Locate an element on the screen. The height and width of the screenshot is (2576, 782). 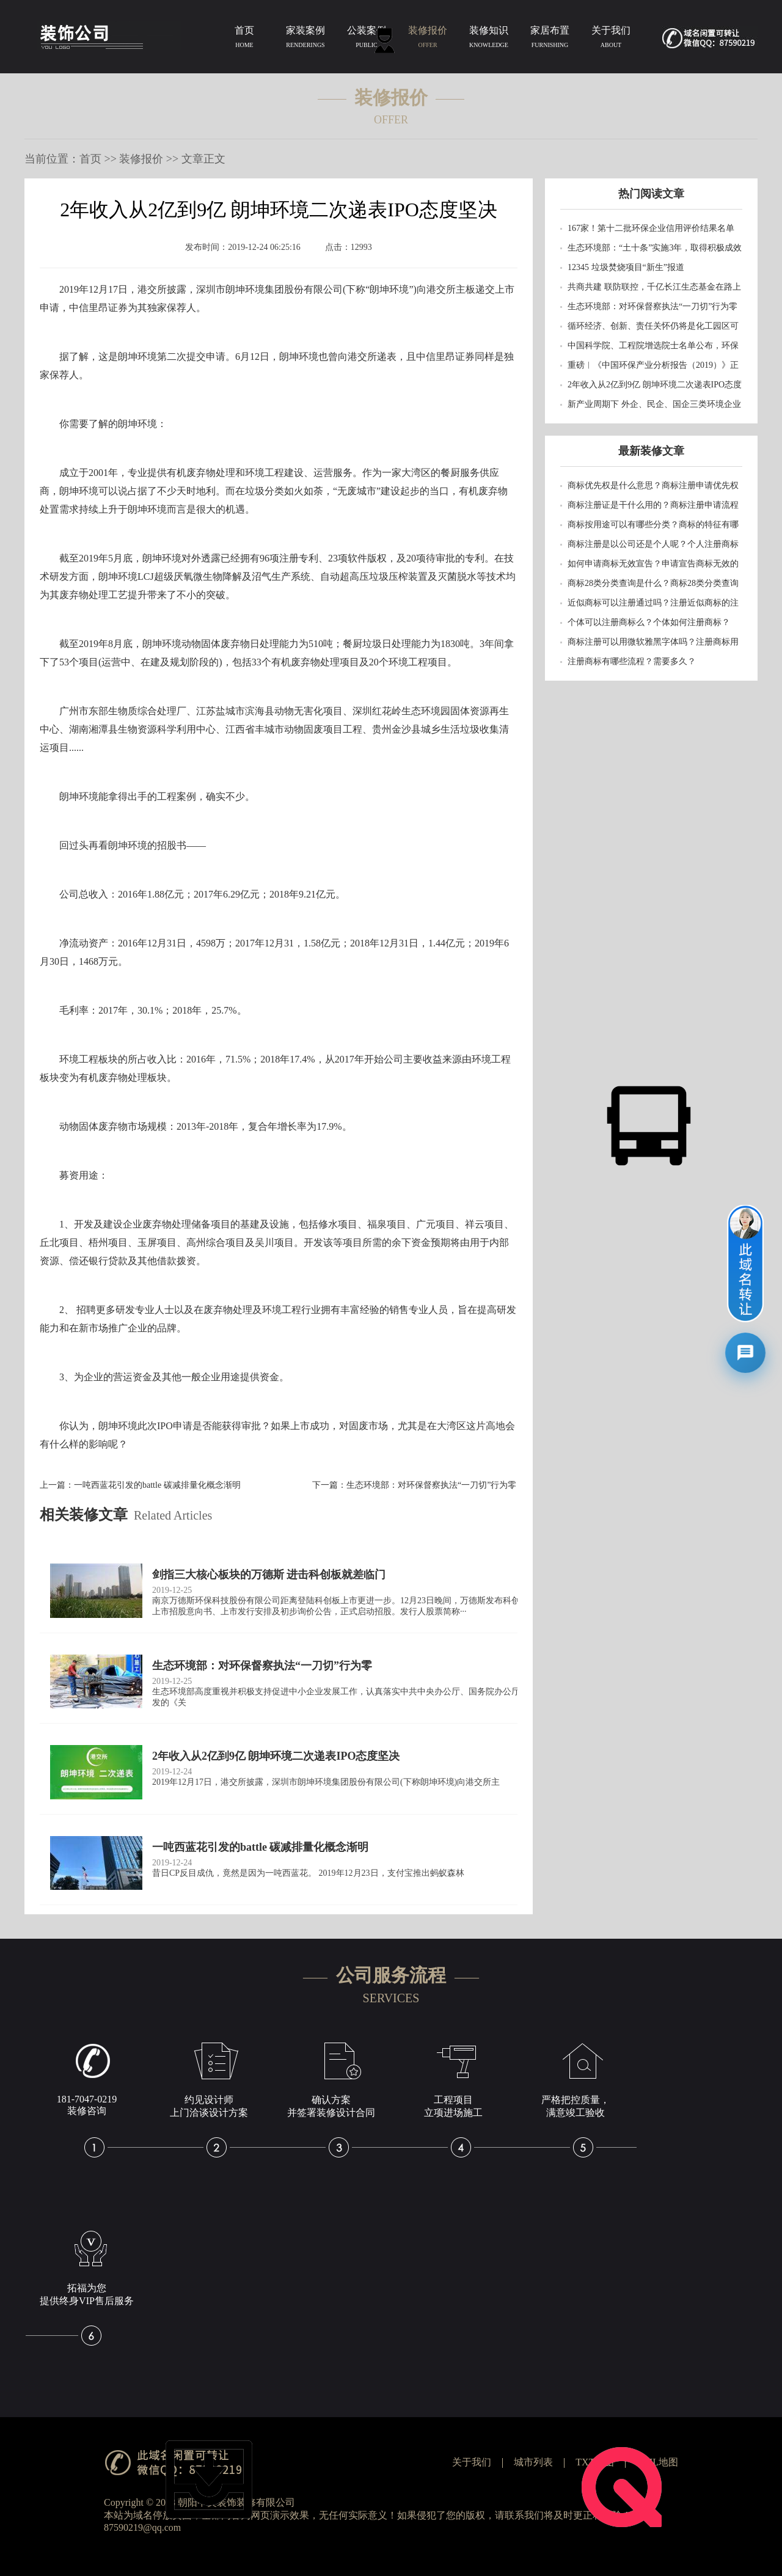
access nursing or healthcare staff services is located at coordinates (384, 40).